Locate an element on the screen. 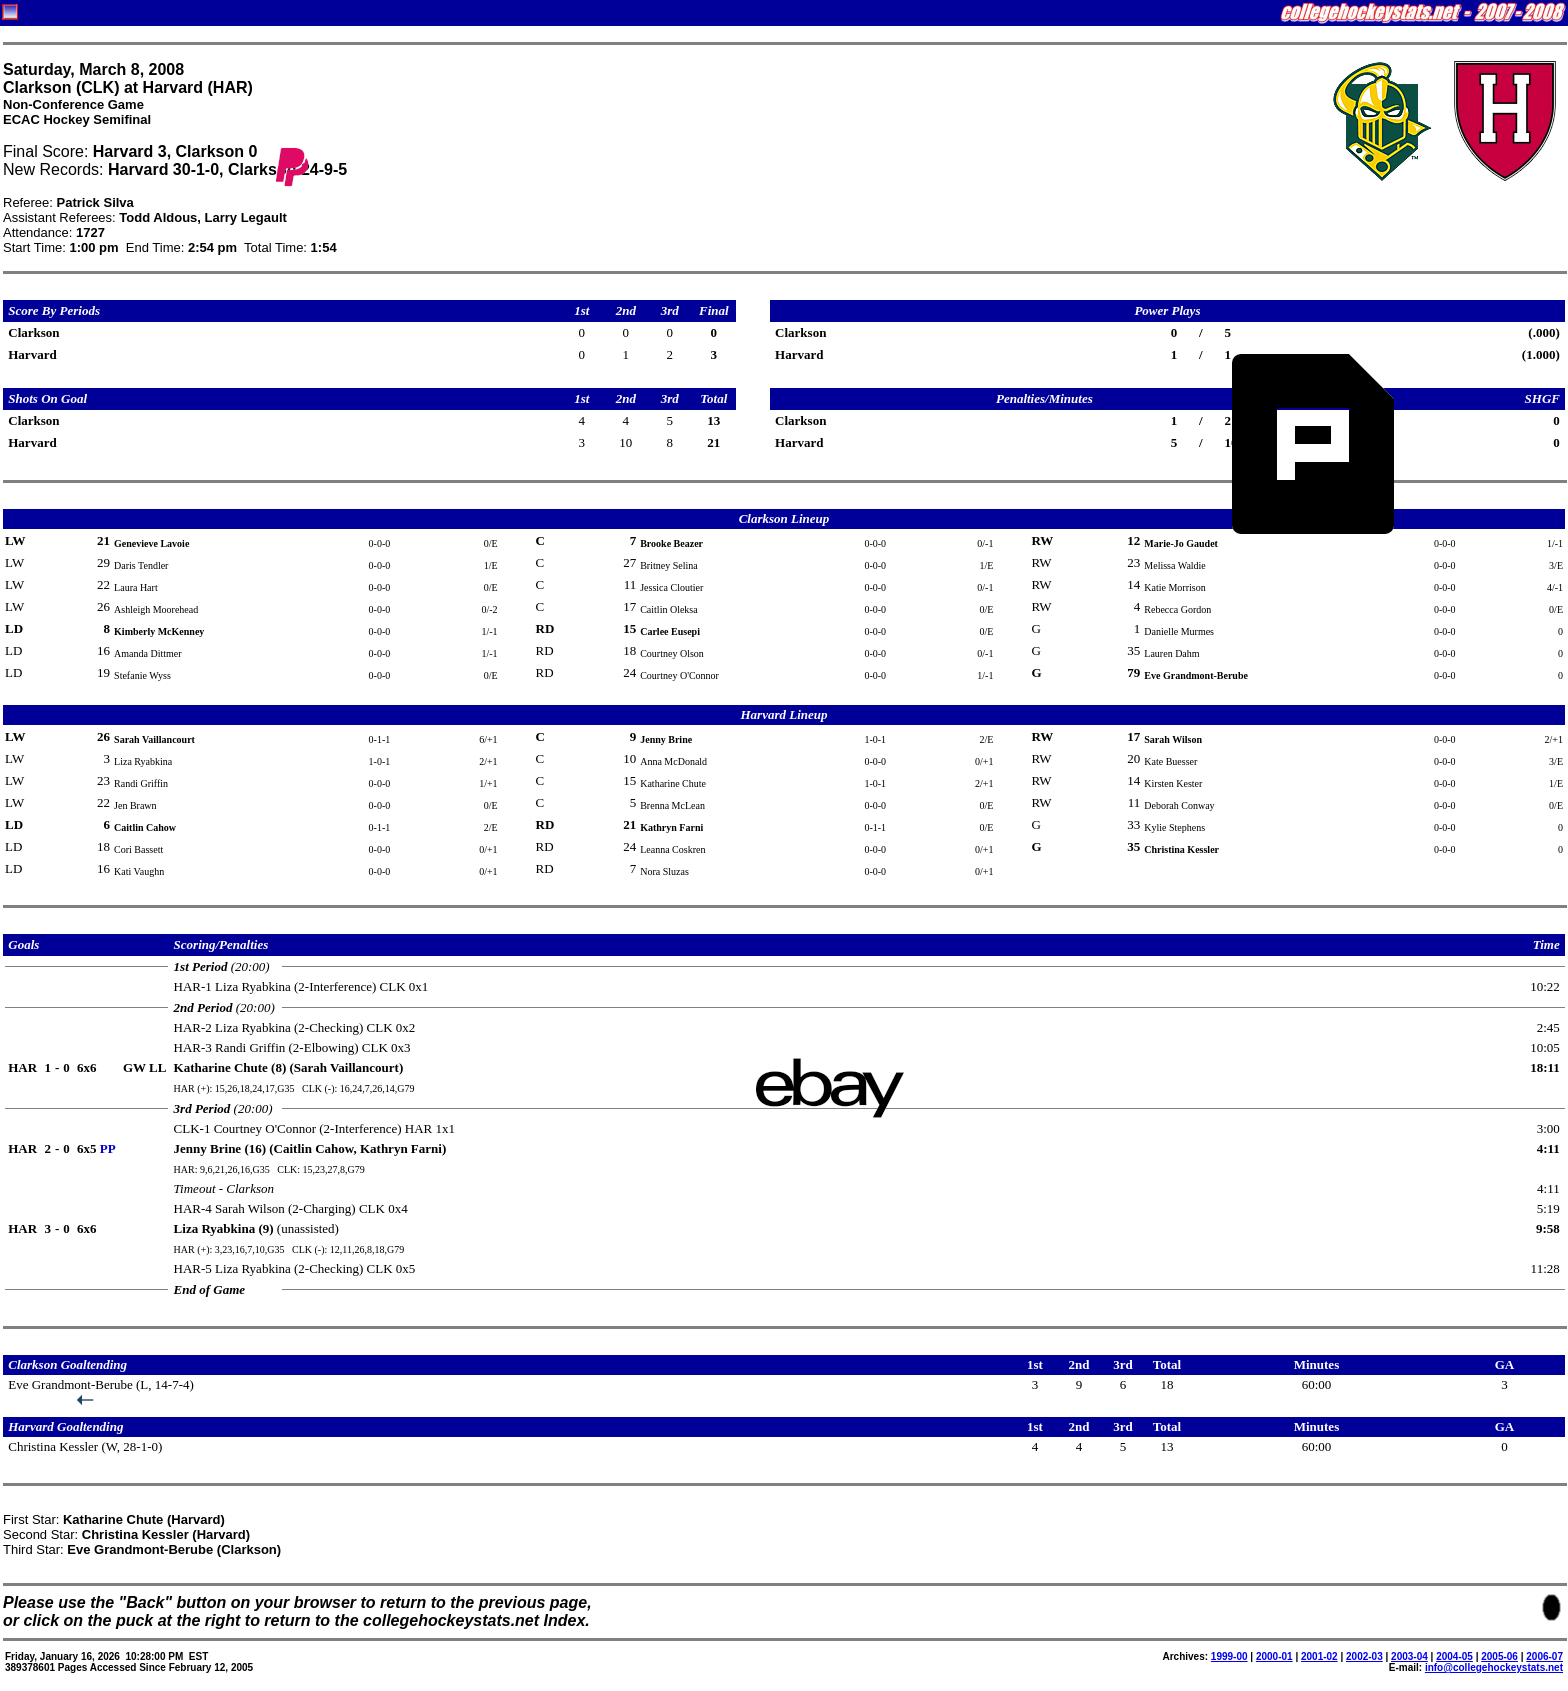 The height and width of the screenshot is (1691, 1568). open the ebay app or website is located at coordinates (830, 1088).